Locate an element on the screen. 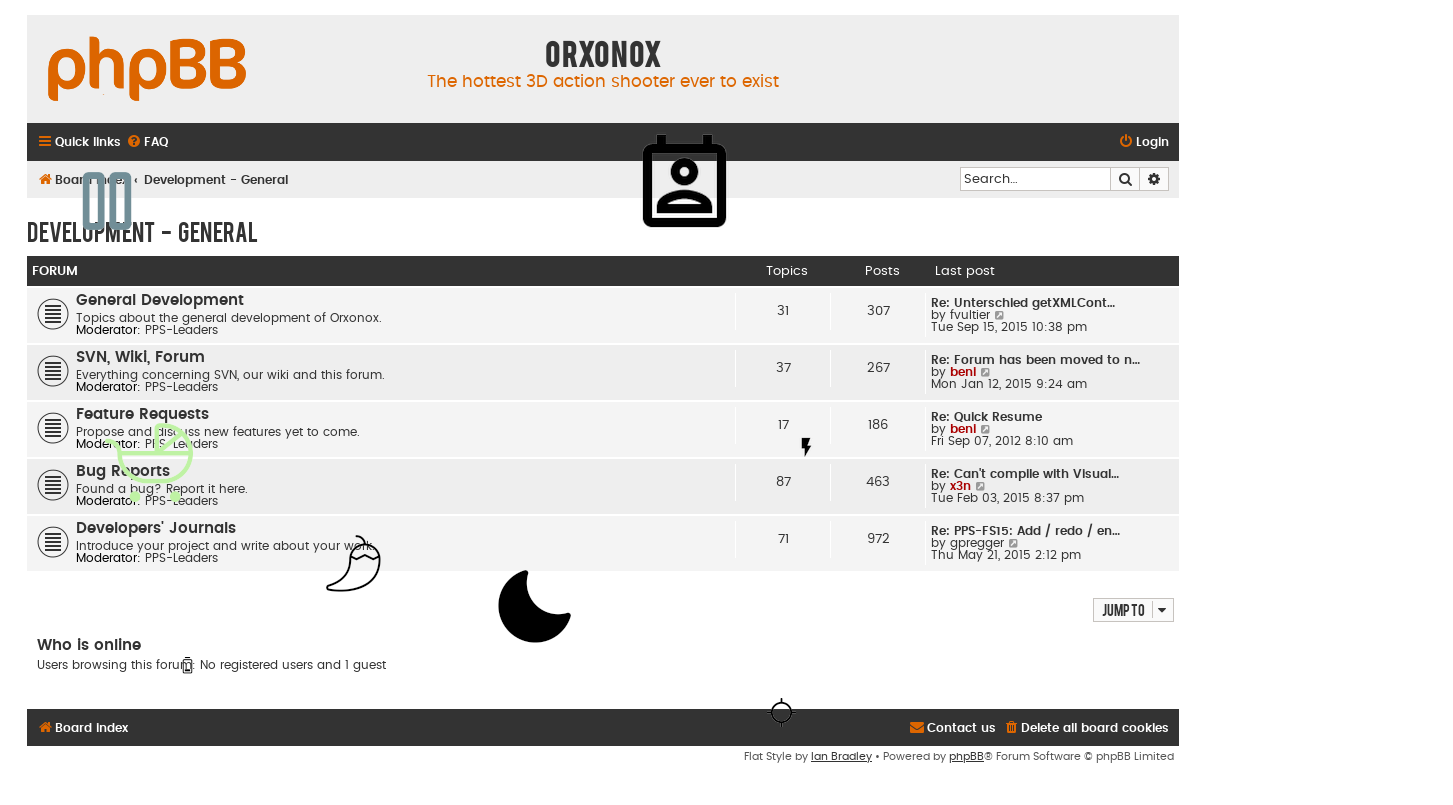 Image resolution: width=1453 pixels, height=805 pixels. center map on current location is located at coordinates (781, 712).